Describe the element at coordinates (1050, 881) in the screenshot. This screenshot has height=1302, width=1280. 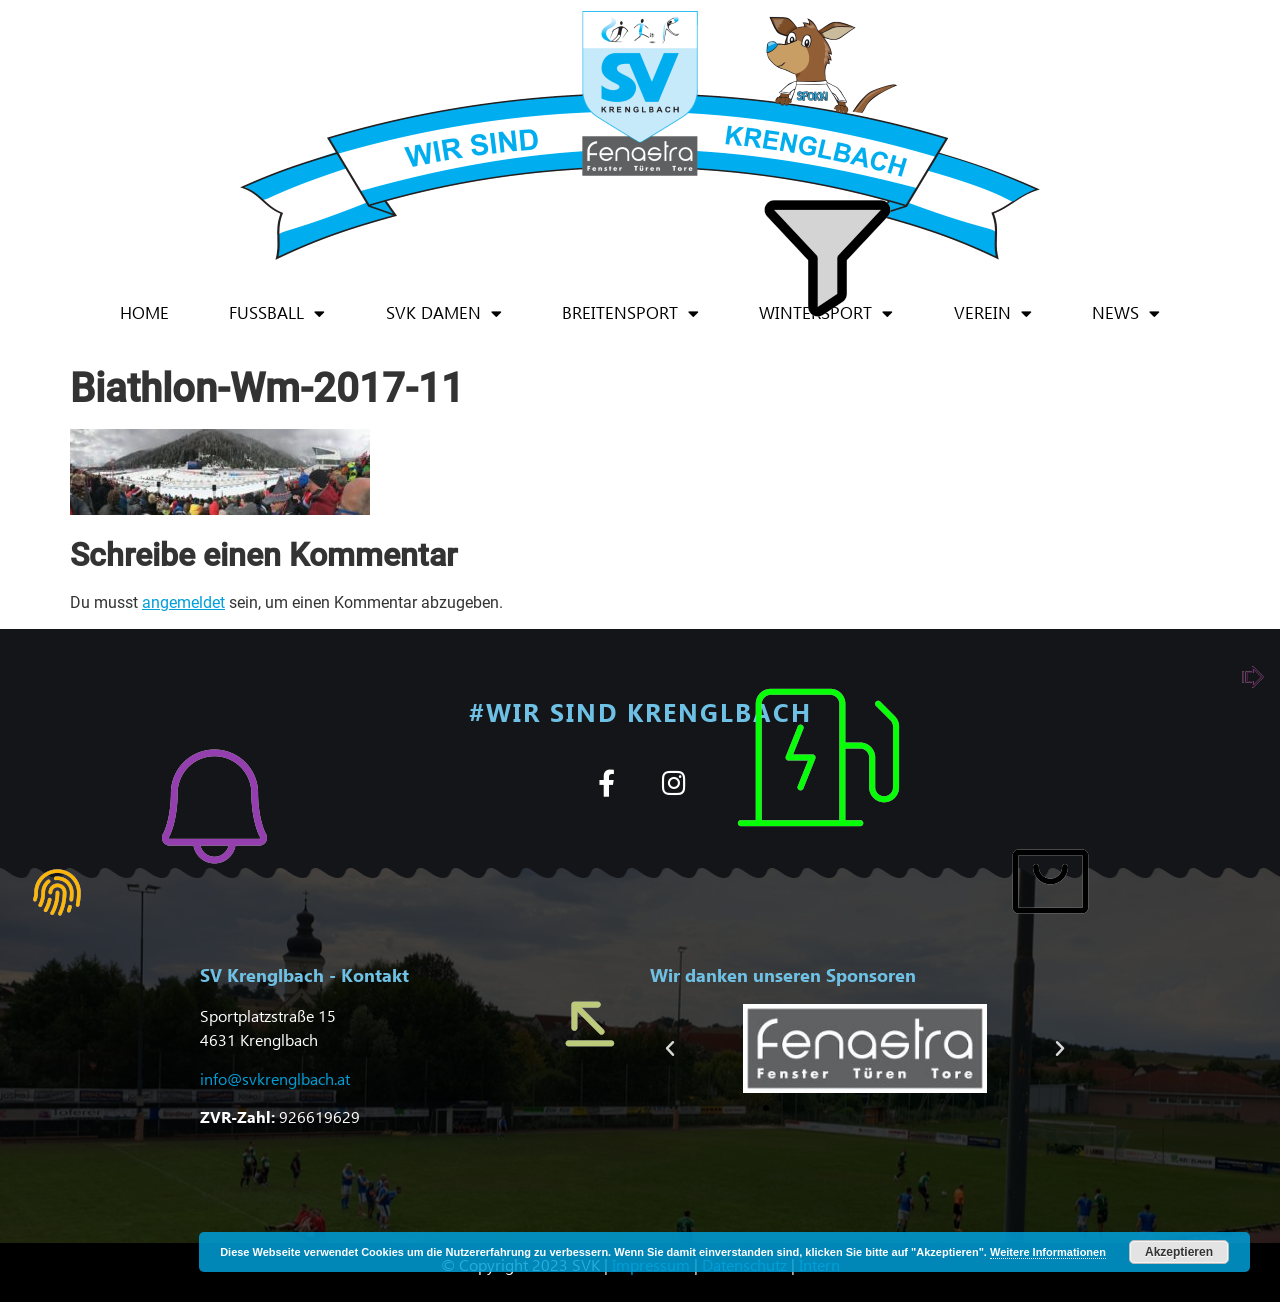
I see `view your shopping cart` at that location.